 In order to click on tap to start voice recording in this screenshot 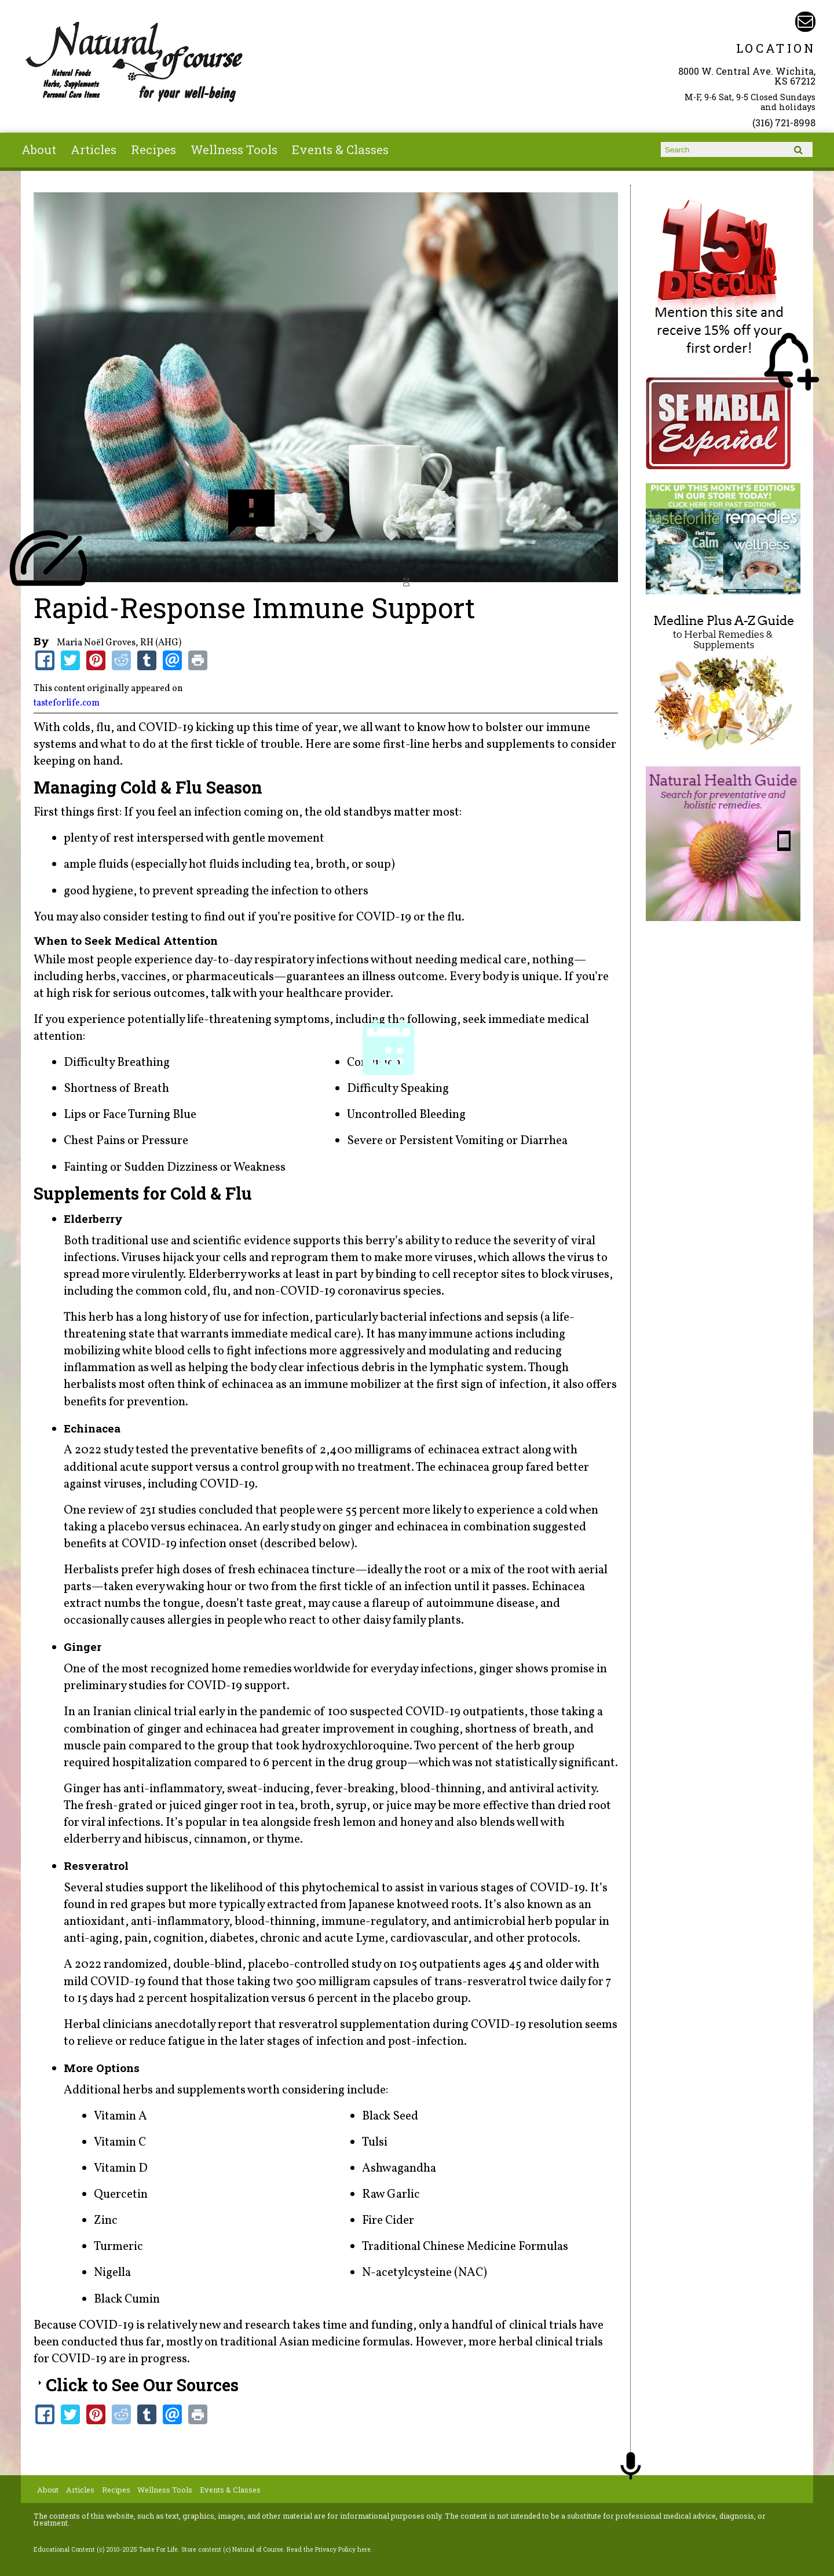, I will do `click(631, 2467)`.